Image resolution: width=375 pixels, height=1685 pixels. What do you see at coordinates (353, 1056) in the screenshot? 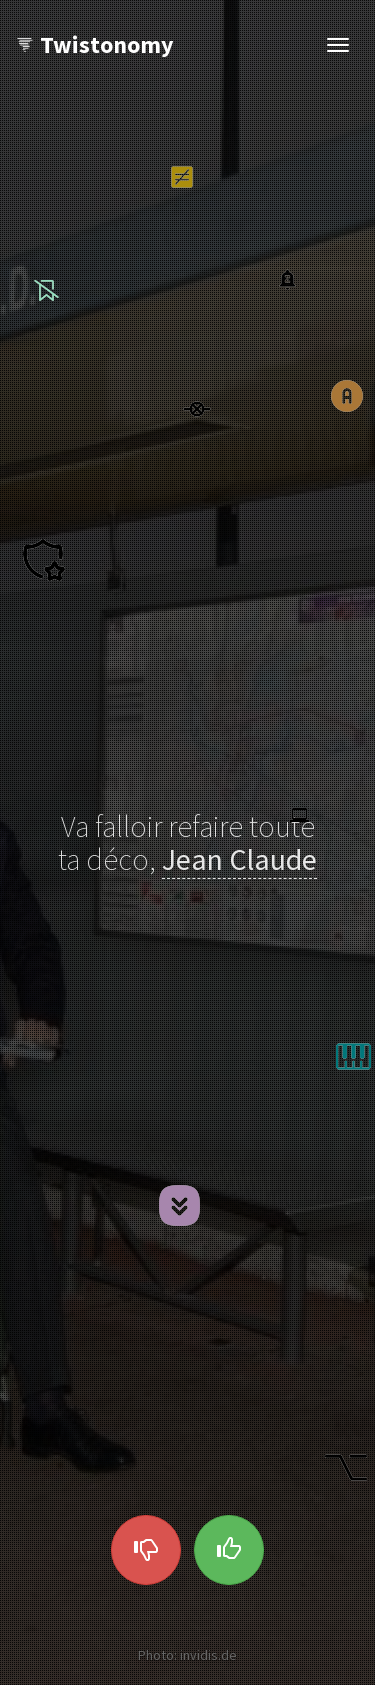
I see `open piano or keyboard instrument tool` at bounding box center [353, 1056].